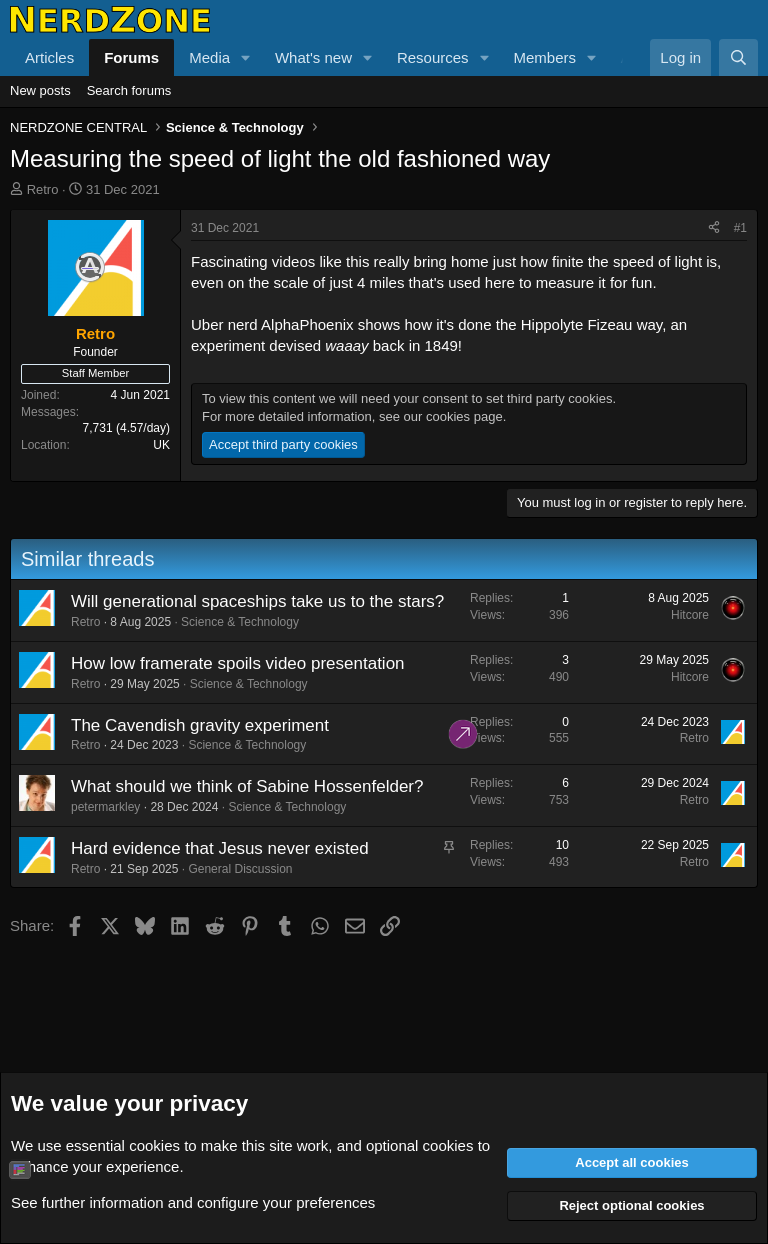  Describe the element at coordinates (463, 734) in the screenshot. I see `indicates a symbolic link or shortcut to another file` at that location.